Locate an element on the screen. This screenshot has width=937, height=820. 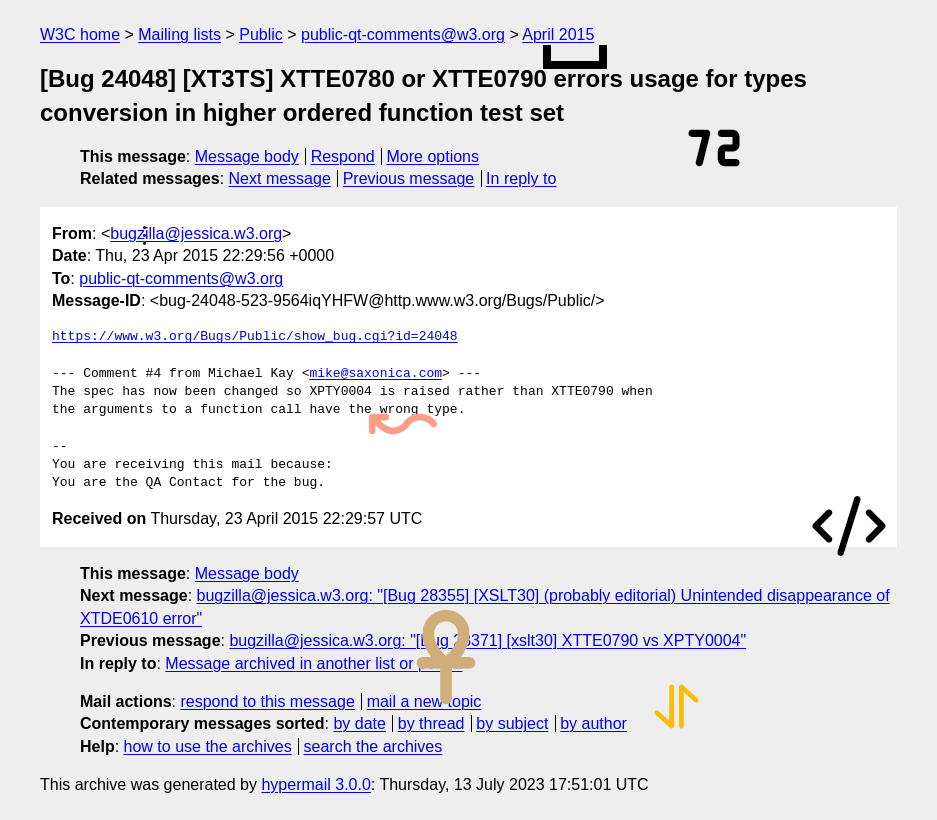
indicates egyptian or ancient history content is located at coordinates (446, 657).